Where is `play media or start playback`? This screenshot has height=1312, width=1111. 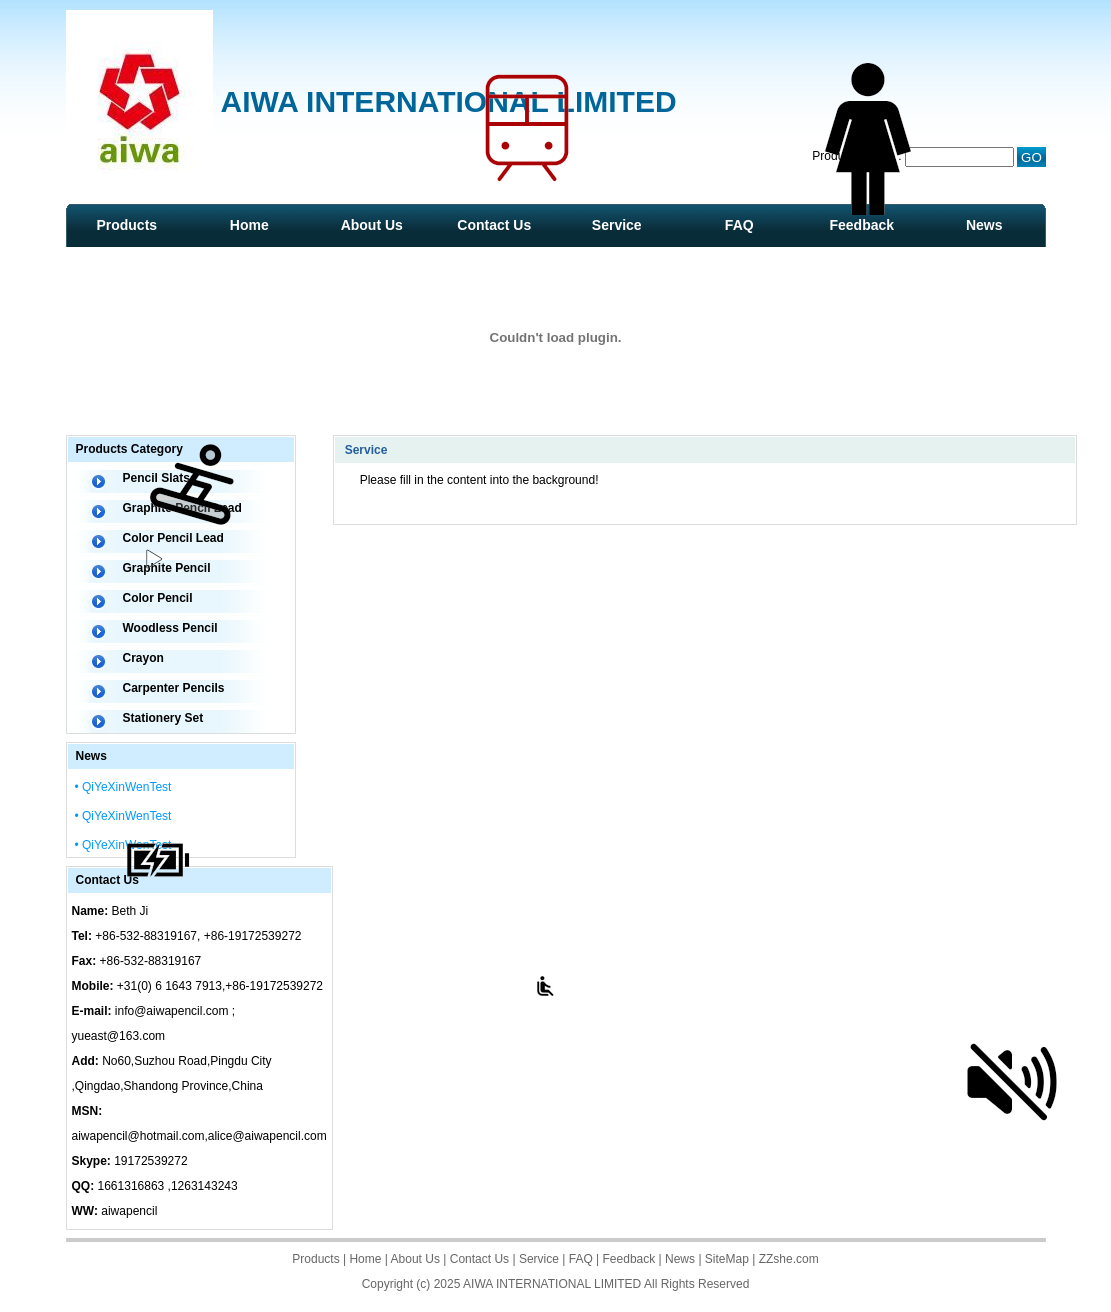 play media or start playback is located at coordinates (152, 559).